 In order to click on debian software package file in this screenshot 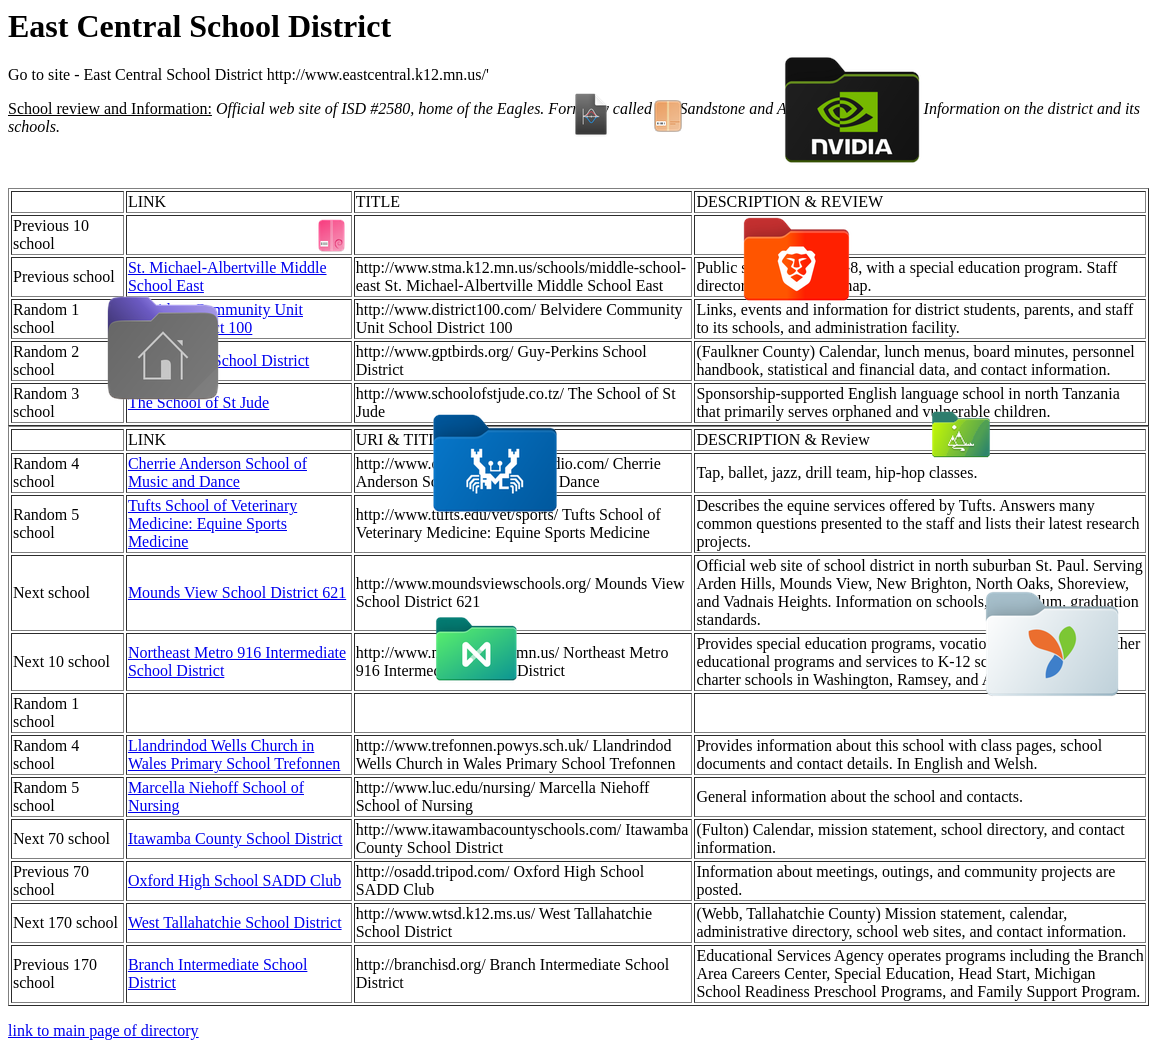, I will do `click(331, 235)`.